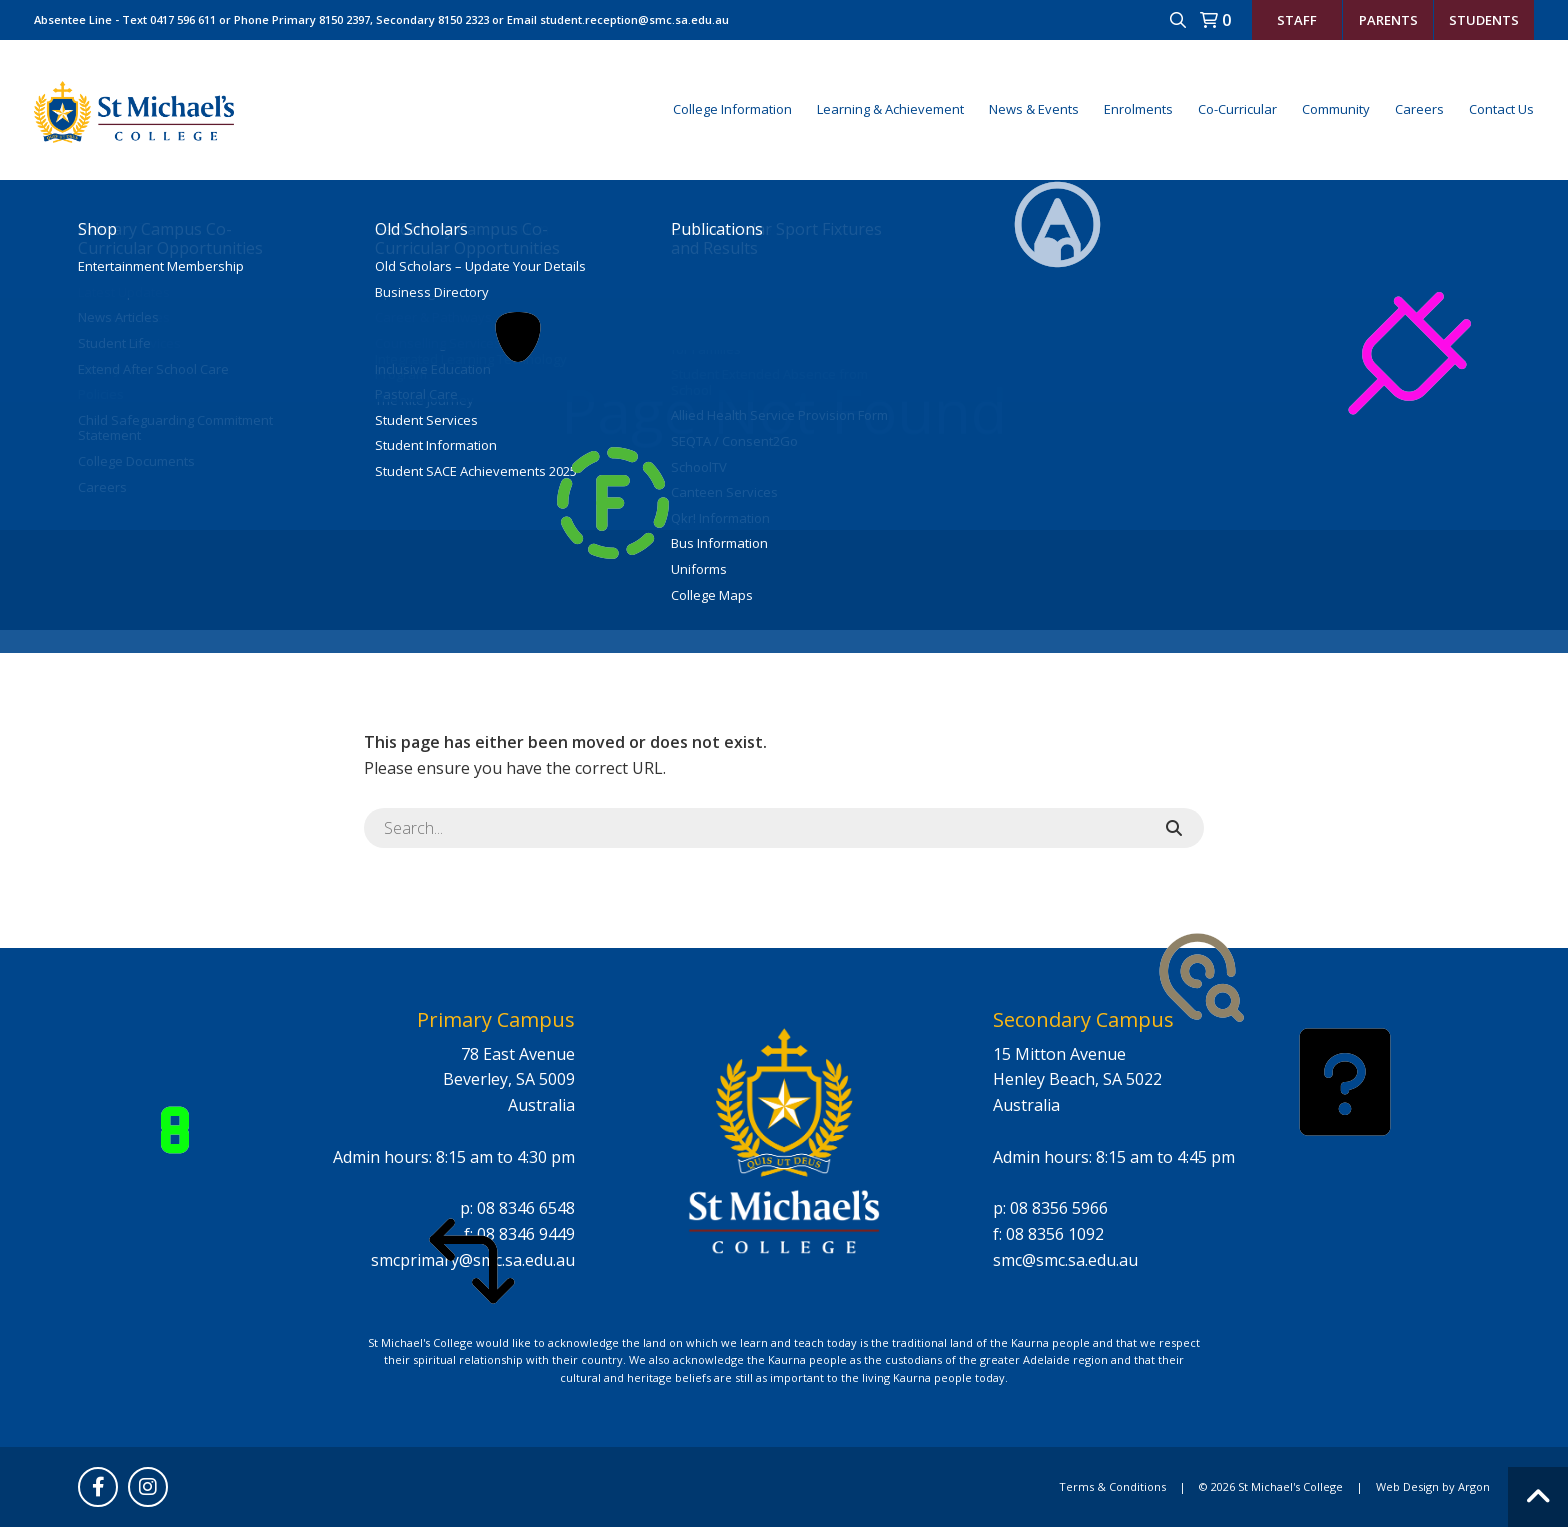 The image size is (1568, 1527). I want to click on search for a location on the map, so click(1197, 975).